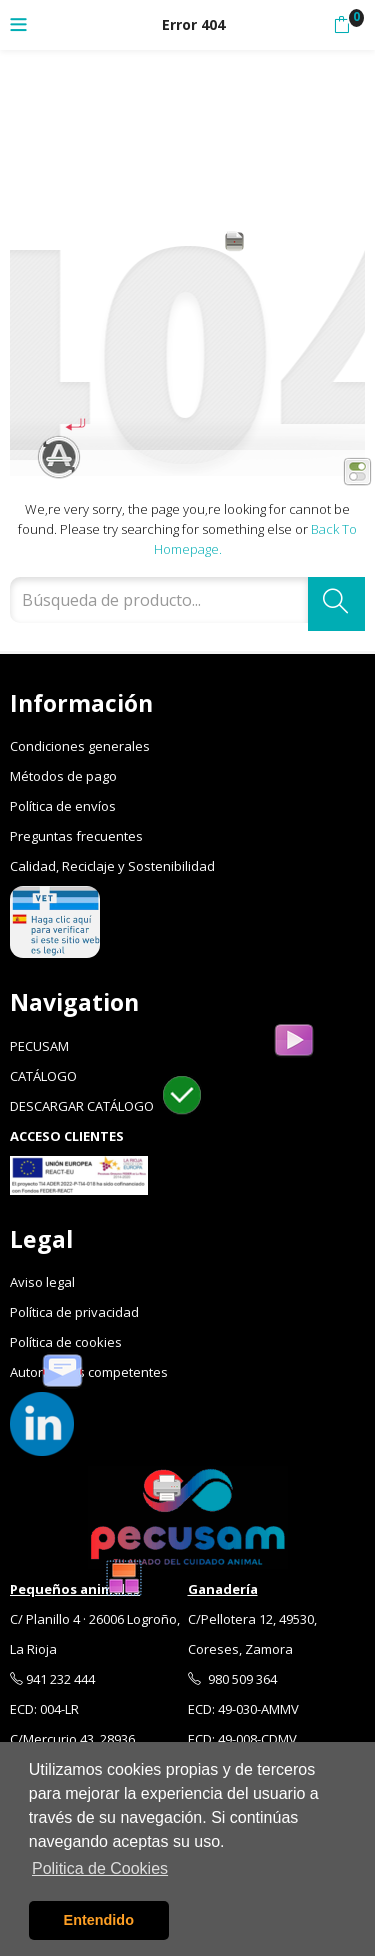 Image resolution: width=375 pixels, height=1956 pixels. What do you see at coordinates (357, 471) in the screenshot?
I see `open gnome tweaks to customize system settings` at bounding box center [357, 471].